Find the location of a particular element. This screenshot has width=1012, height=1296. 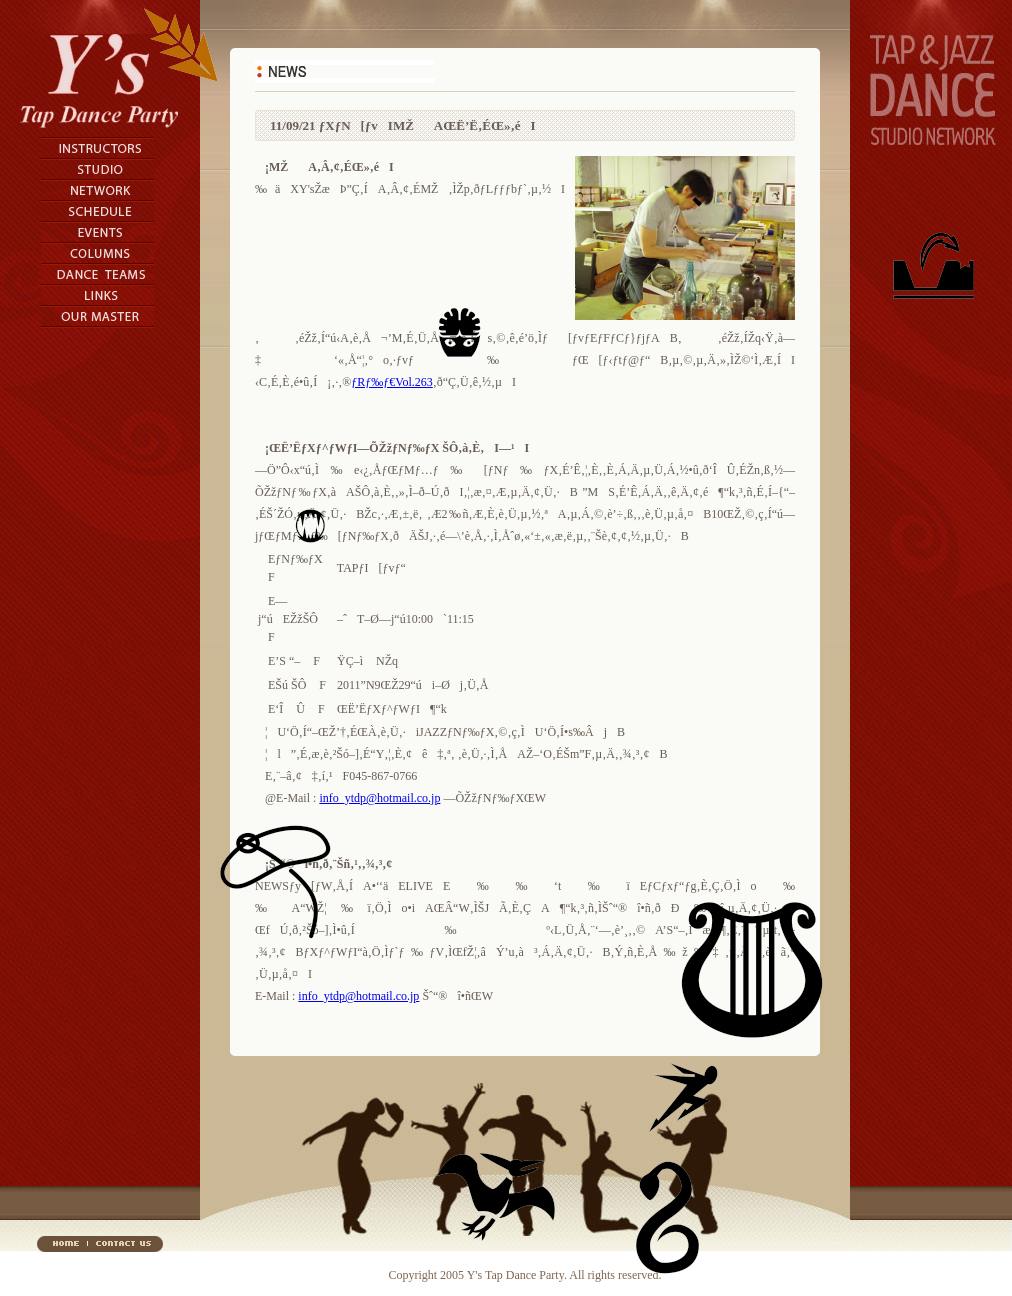

activate sprint or run mode is located at coordinates (683, 1098).